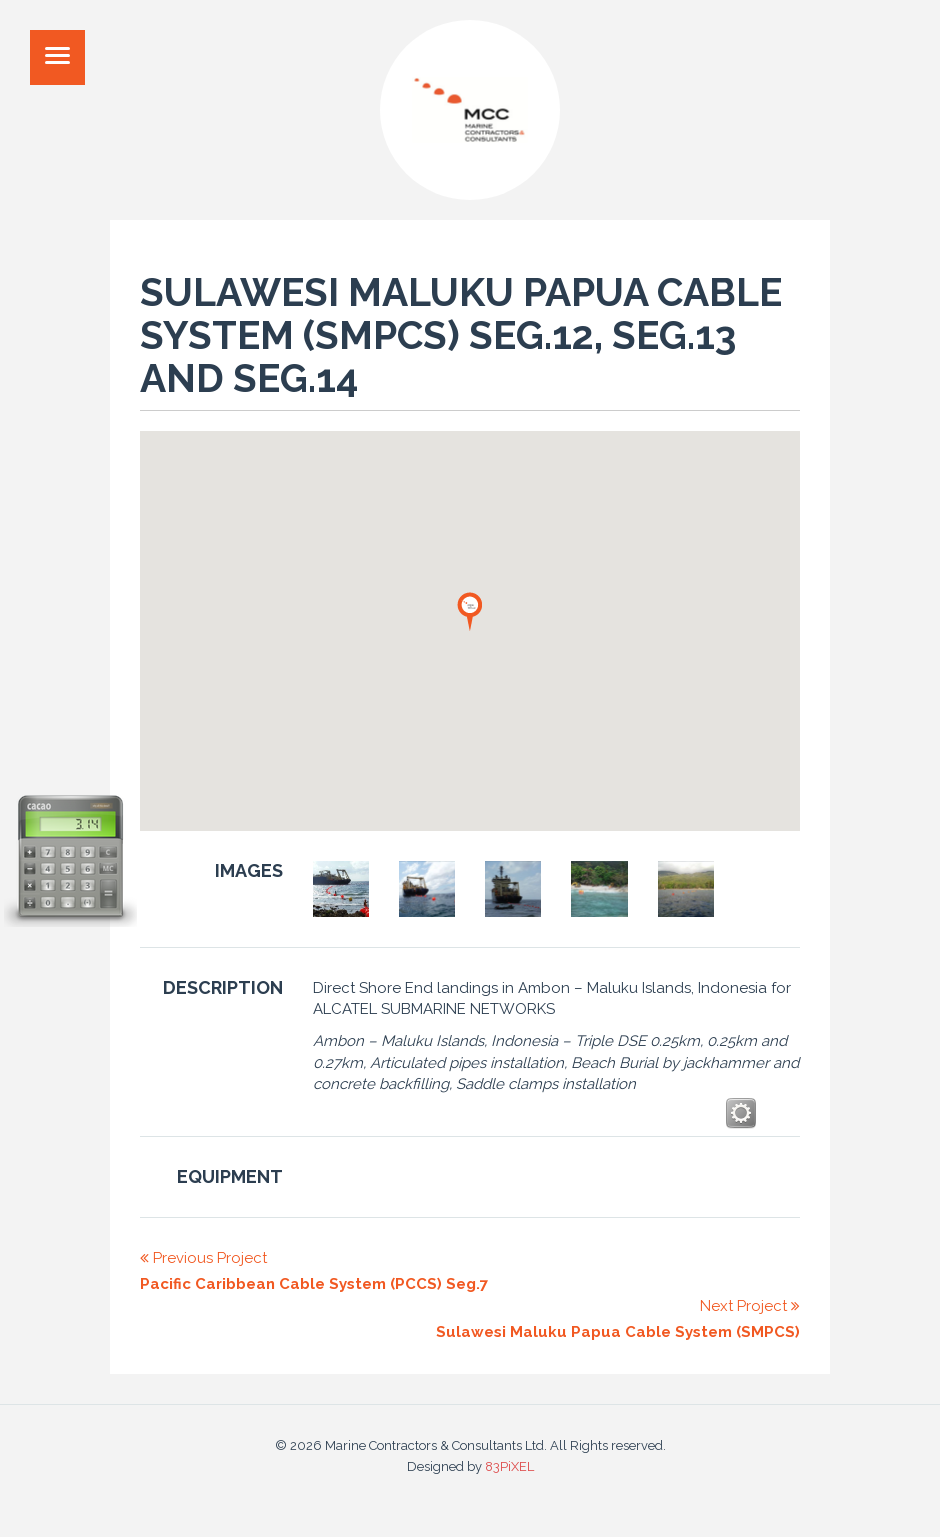  What do you see at coordinates (741, 1113) in the screenshot?
I see `shared library file type indicator` at bounding box center [741, 1113].